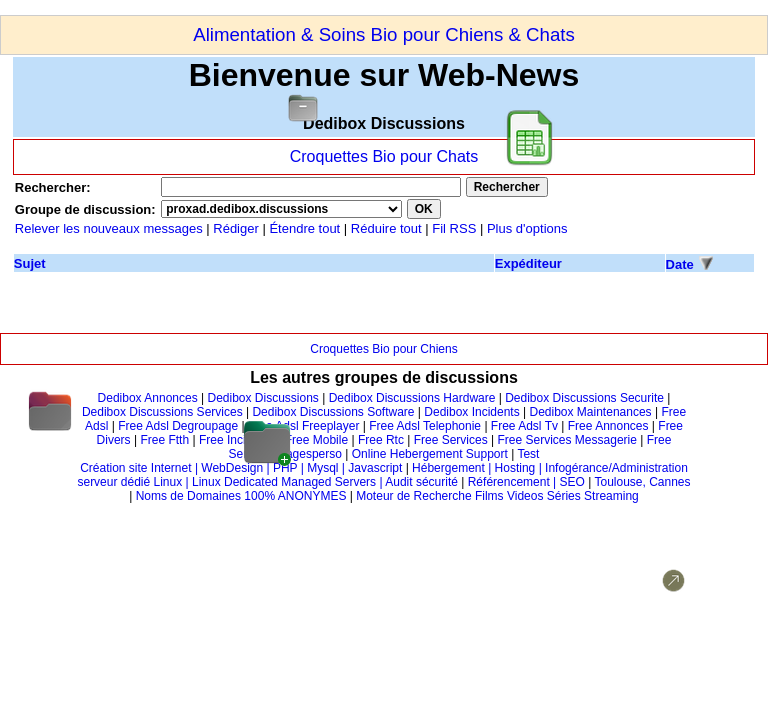 The image size is (768, 720). I want to click on indicates a symbolic link or shortcut to another file, so click(673, 580).